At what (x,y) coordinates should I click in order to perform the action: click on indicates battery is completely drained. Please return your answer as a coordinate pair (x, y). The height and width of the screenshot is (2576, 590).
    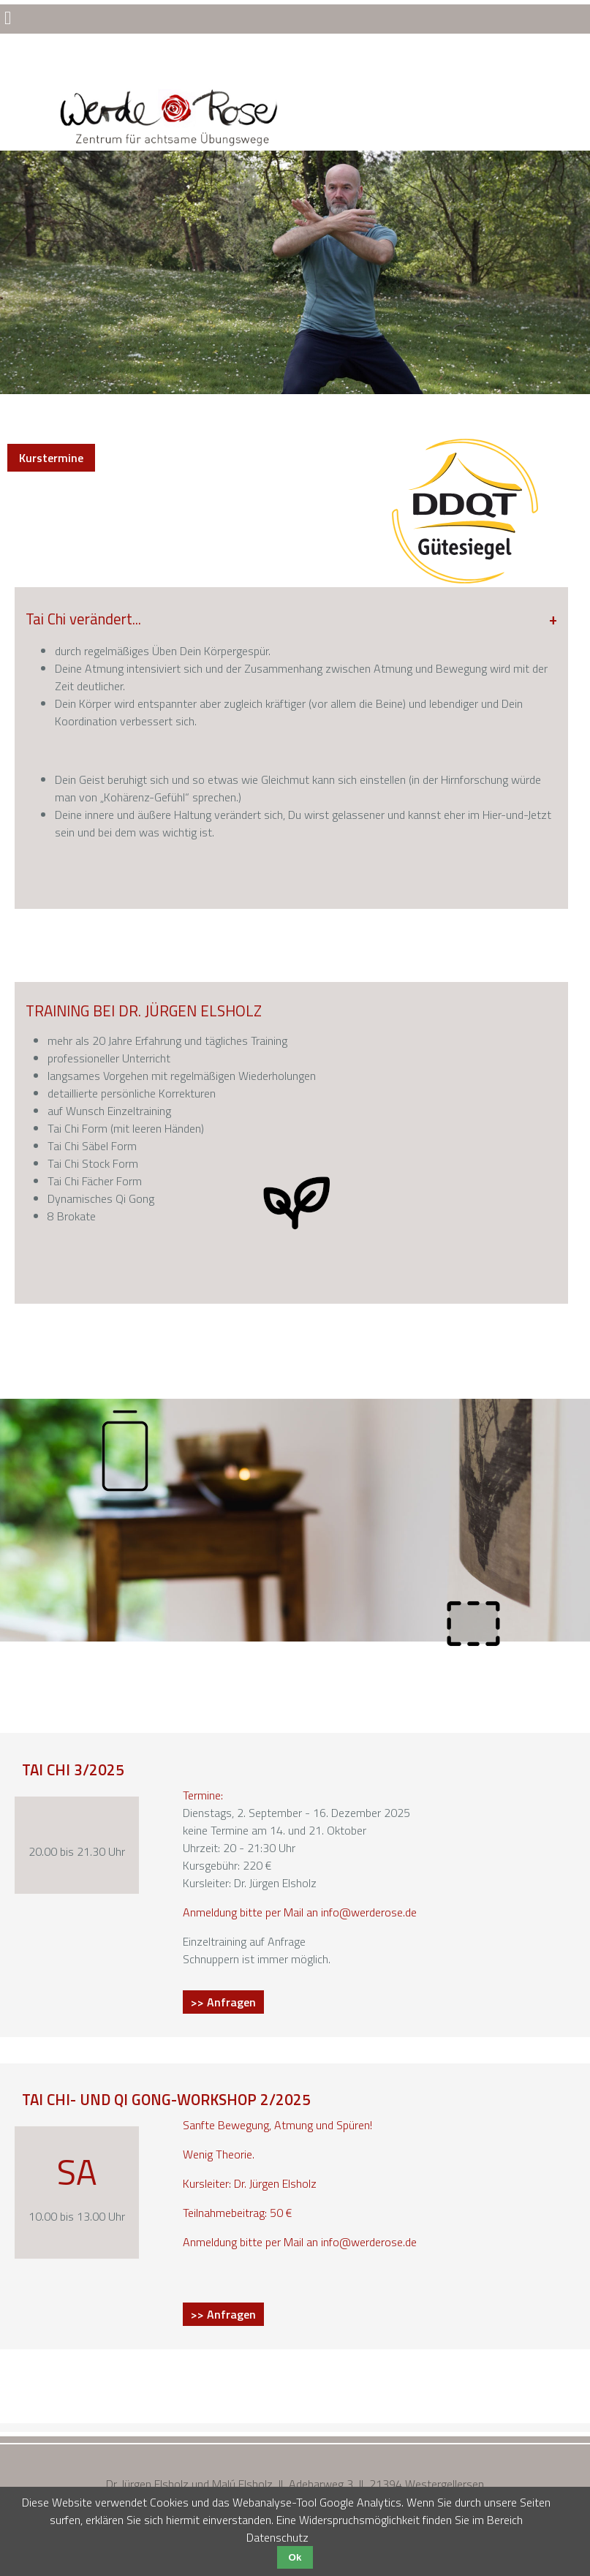
    Looking at the image, I should click on (125, 1452).